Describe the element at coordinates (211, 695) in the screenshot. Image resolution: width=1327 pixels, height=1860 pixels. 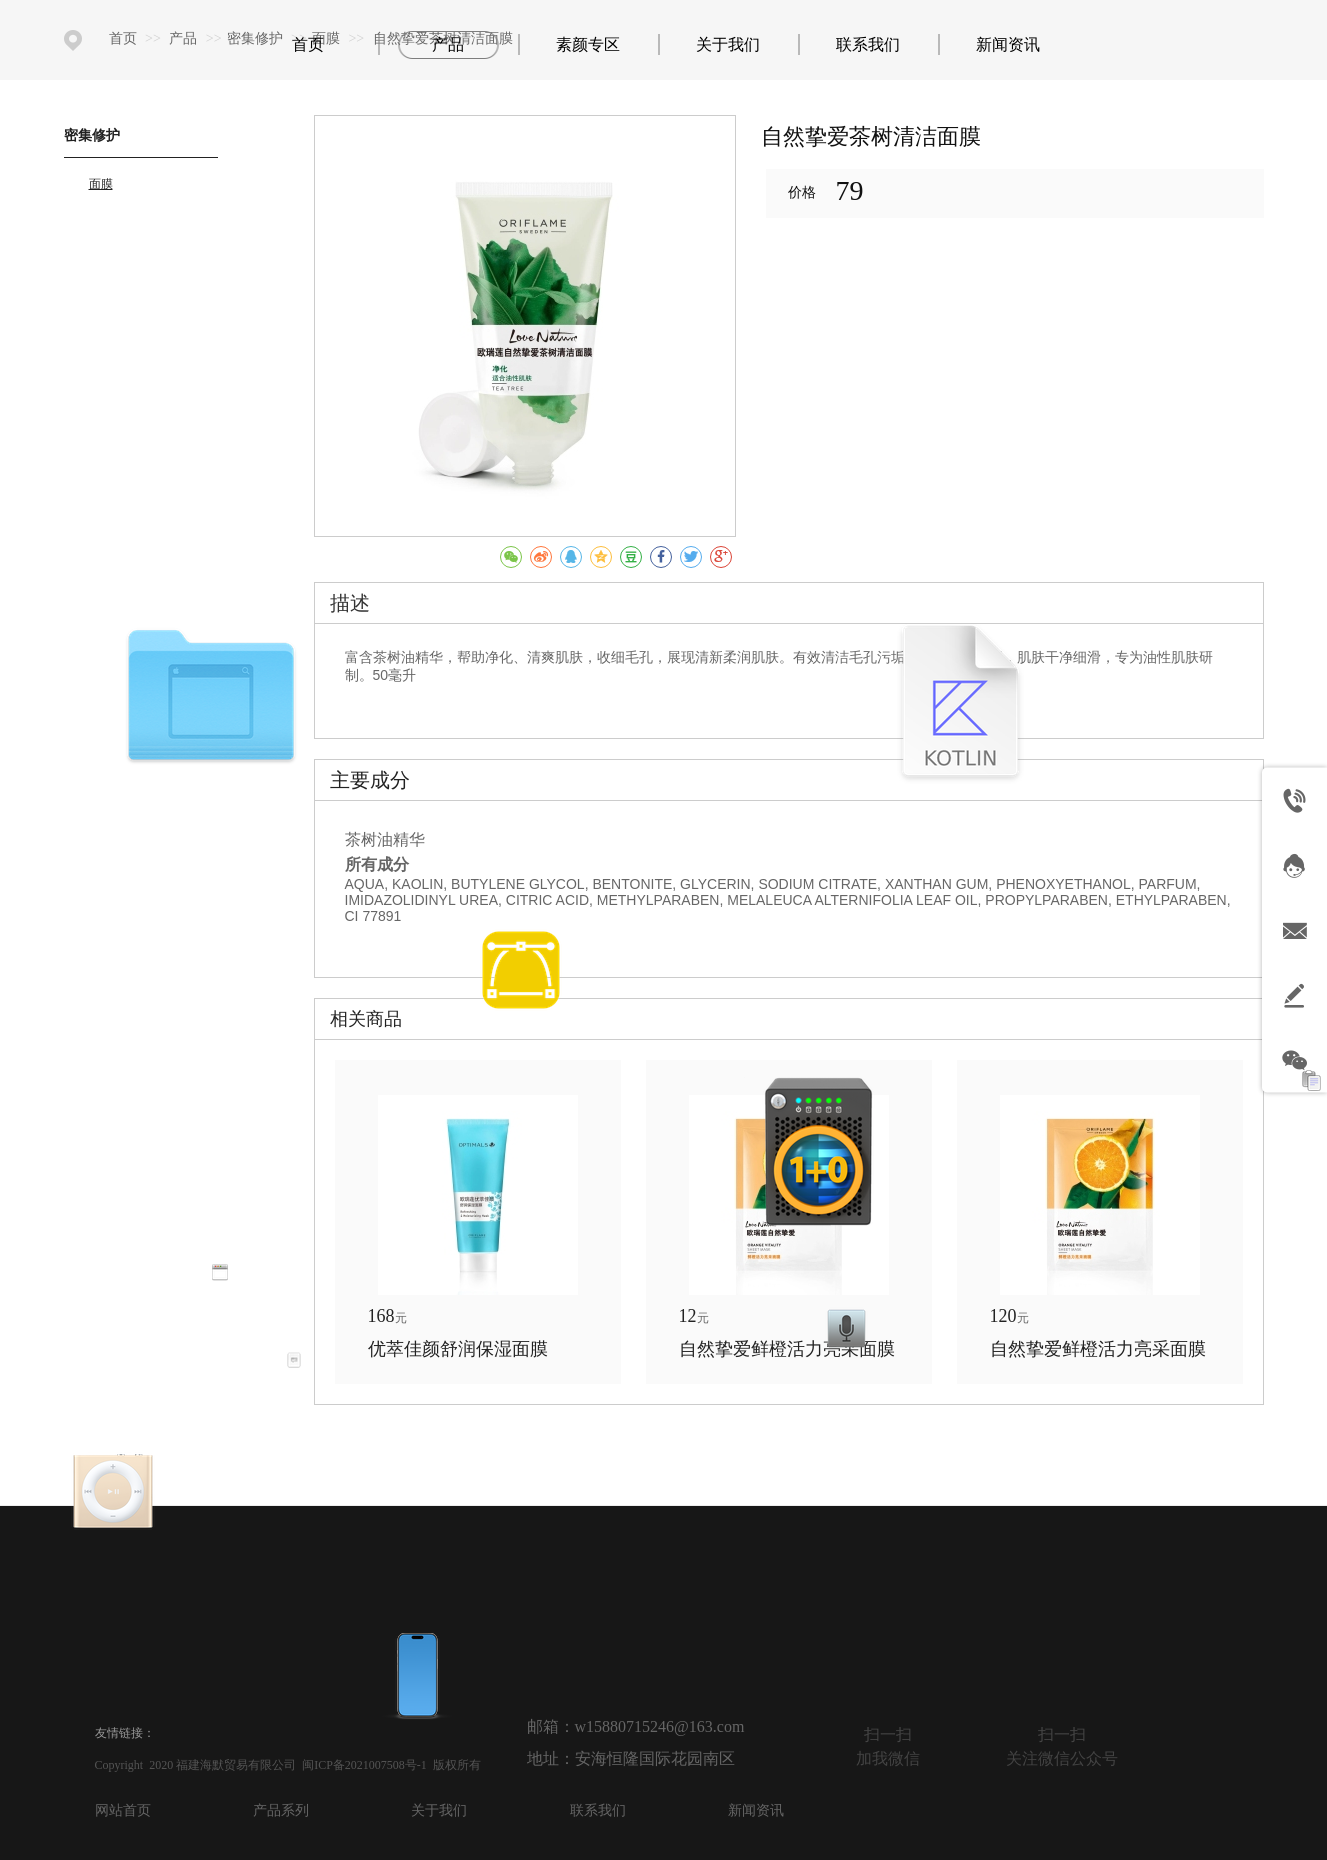
I see `open the desktop folder` at that location.